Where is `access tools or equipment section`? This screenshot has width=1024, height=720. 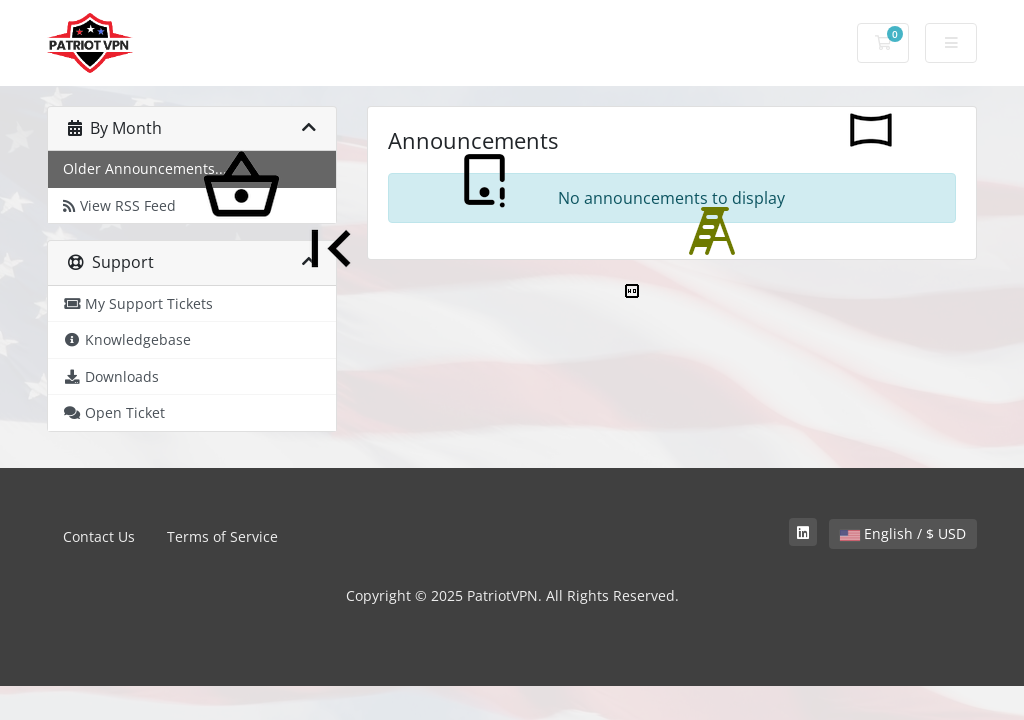
access tools or equipment section is located at coordinates (713, 231).